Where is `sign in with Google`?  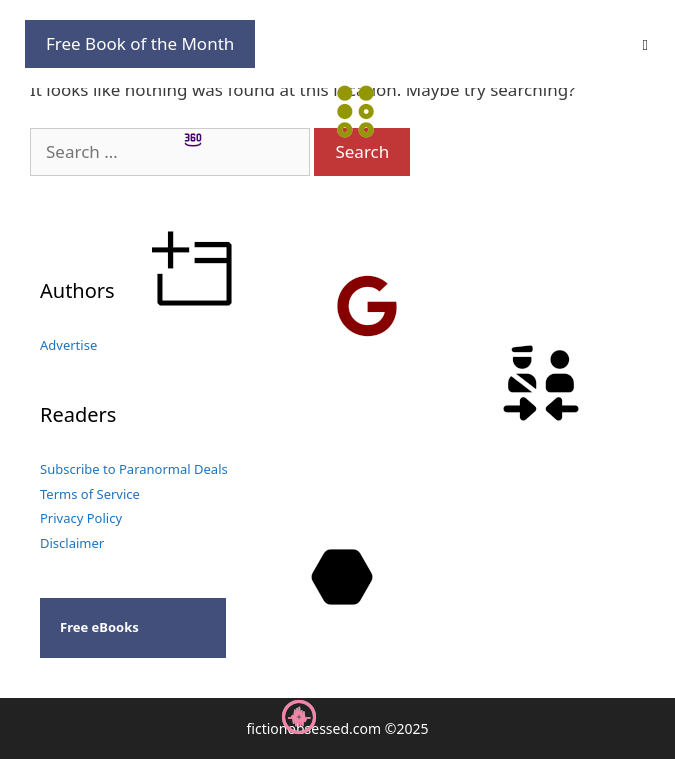
sign in with Google is located at coordinates (367, 306).